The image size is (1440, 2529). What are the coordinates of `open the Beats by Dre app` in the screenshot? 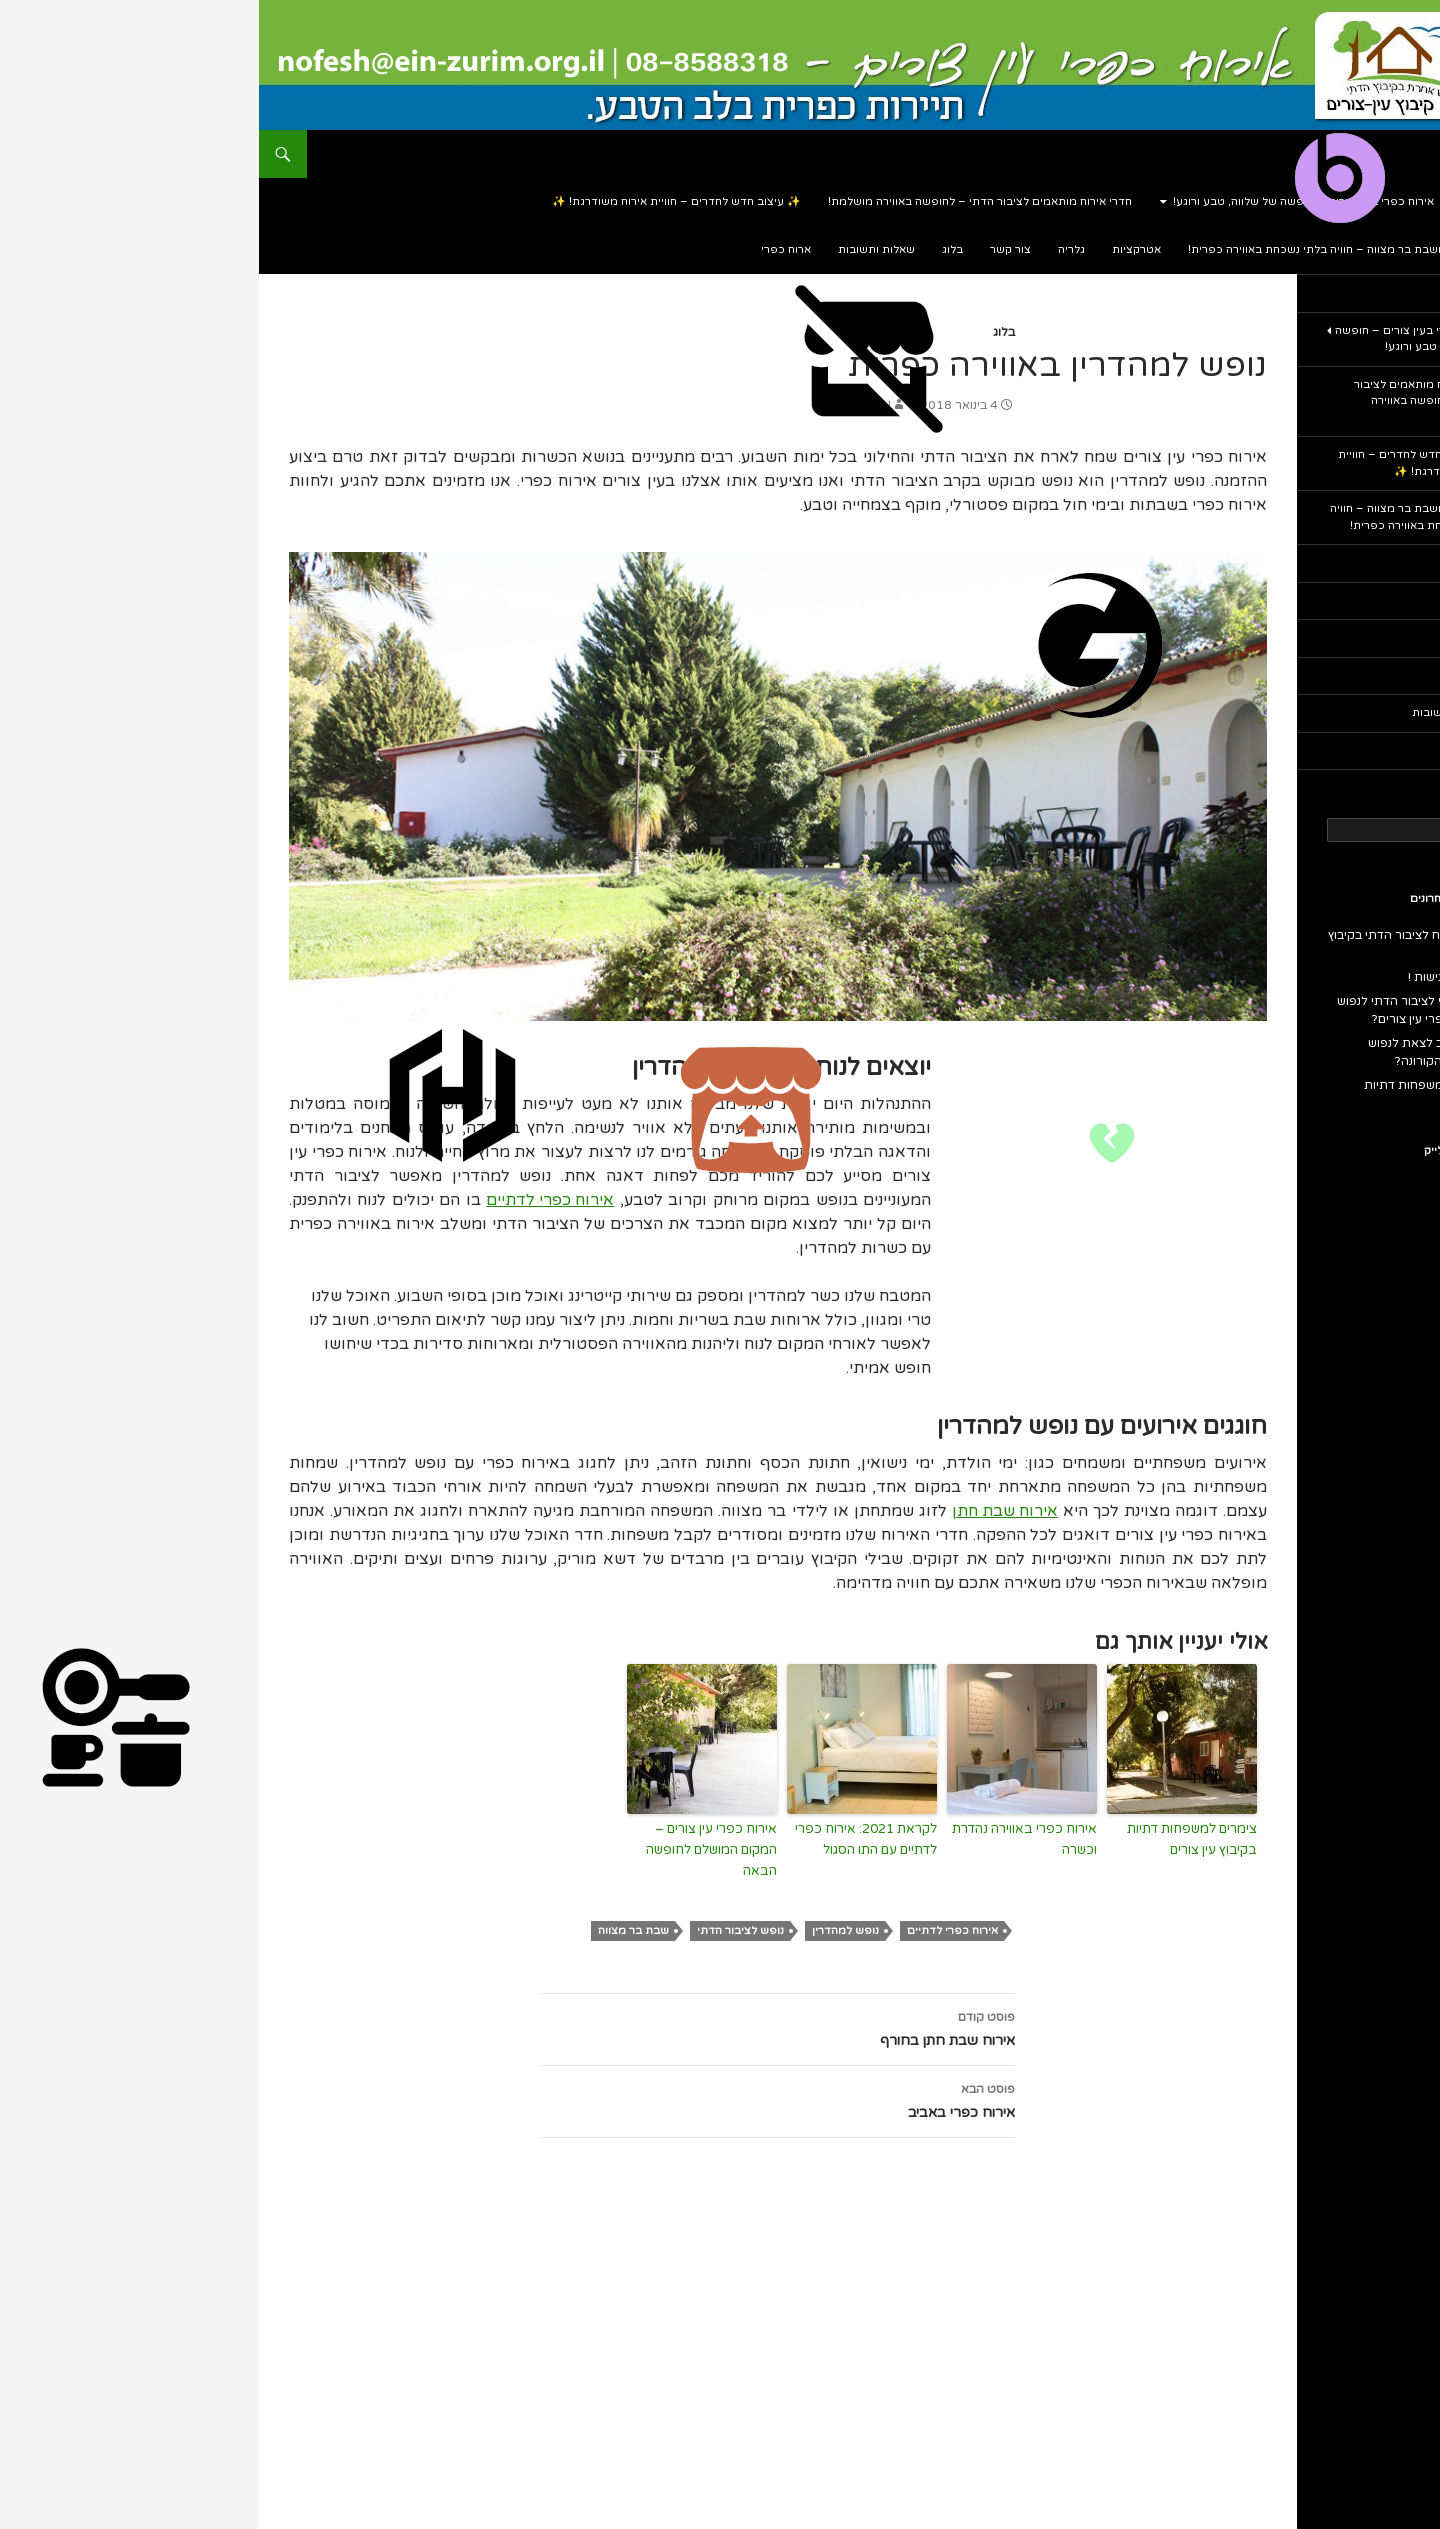 It's located at (1340, 178).